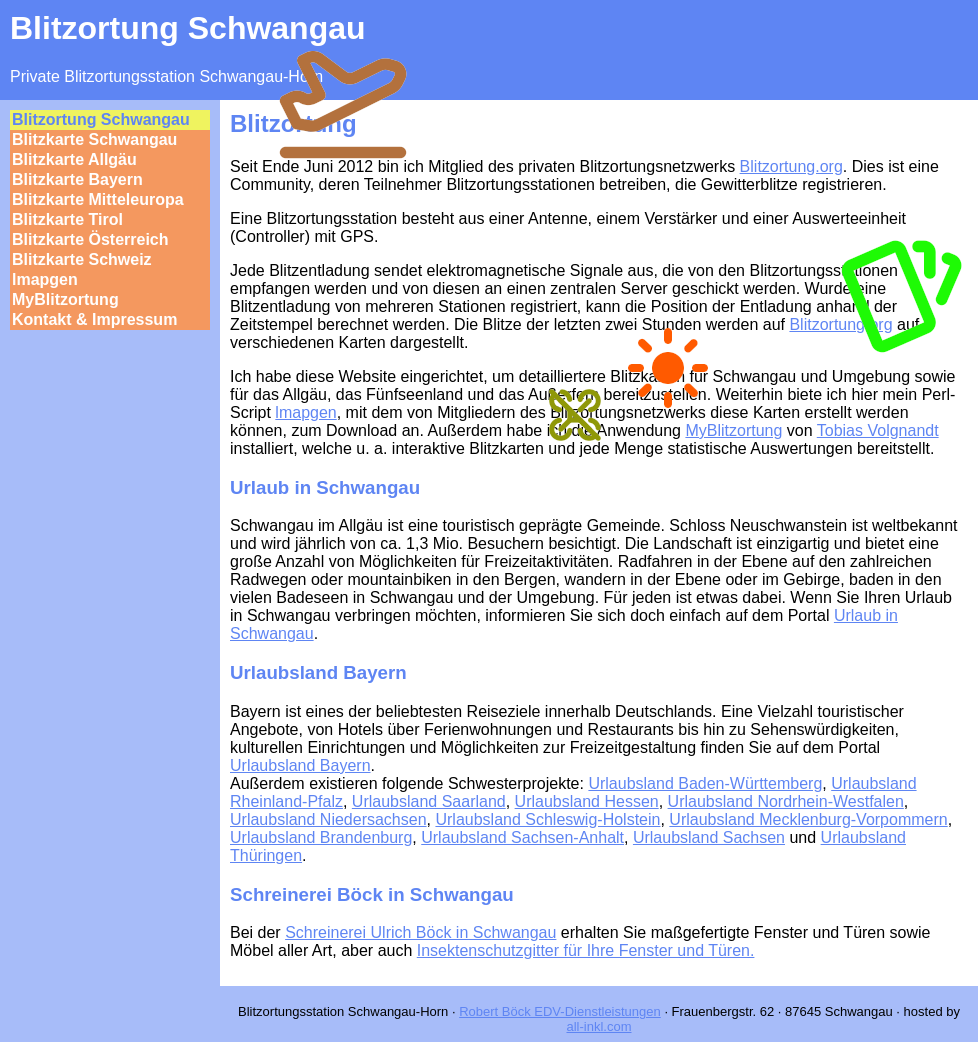 This screenshot has height=1042, width=978. What do you see at coordinates (668, 368) in the screenshot?
I see `switch to light mode` at bounding box center [668, 368].